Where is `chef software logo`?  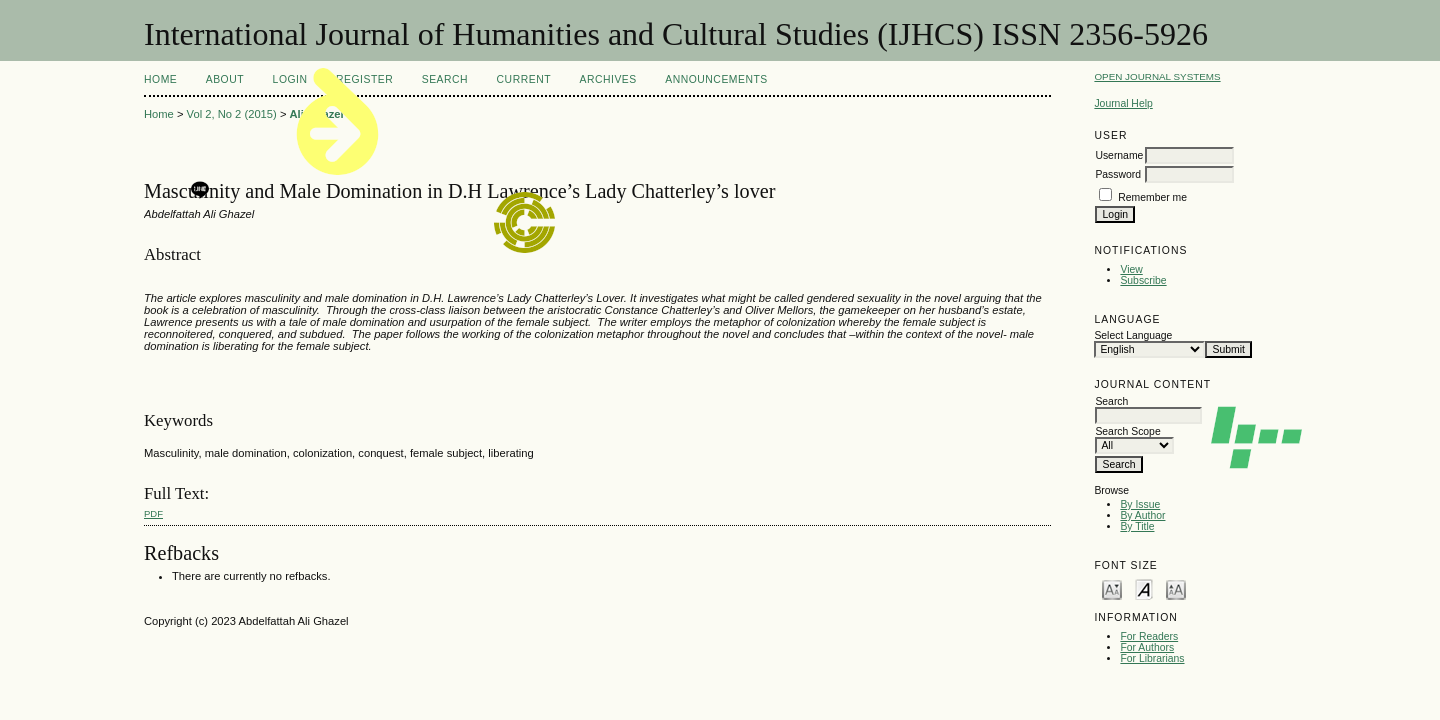
chef software logo is located at coordinates (524, 222).